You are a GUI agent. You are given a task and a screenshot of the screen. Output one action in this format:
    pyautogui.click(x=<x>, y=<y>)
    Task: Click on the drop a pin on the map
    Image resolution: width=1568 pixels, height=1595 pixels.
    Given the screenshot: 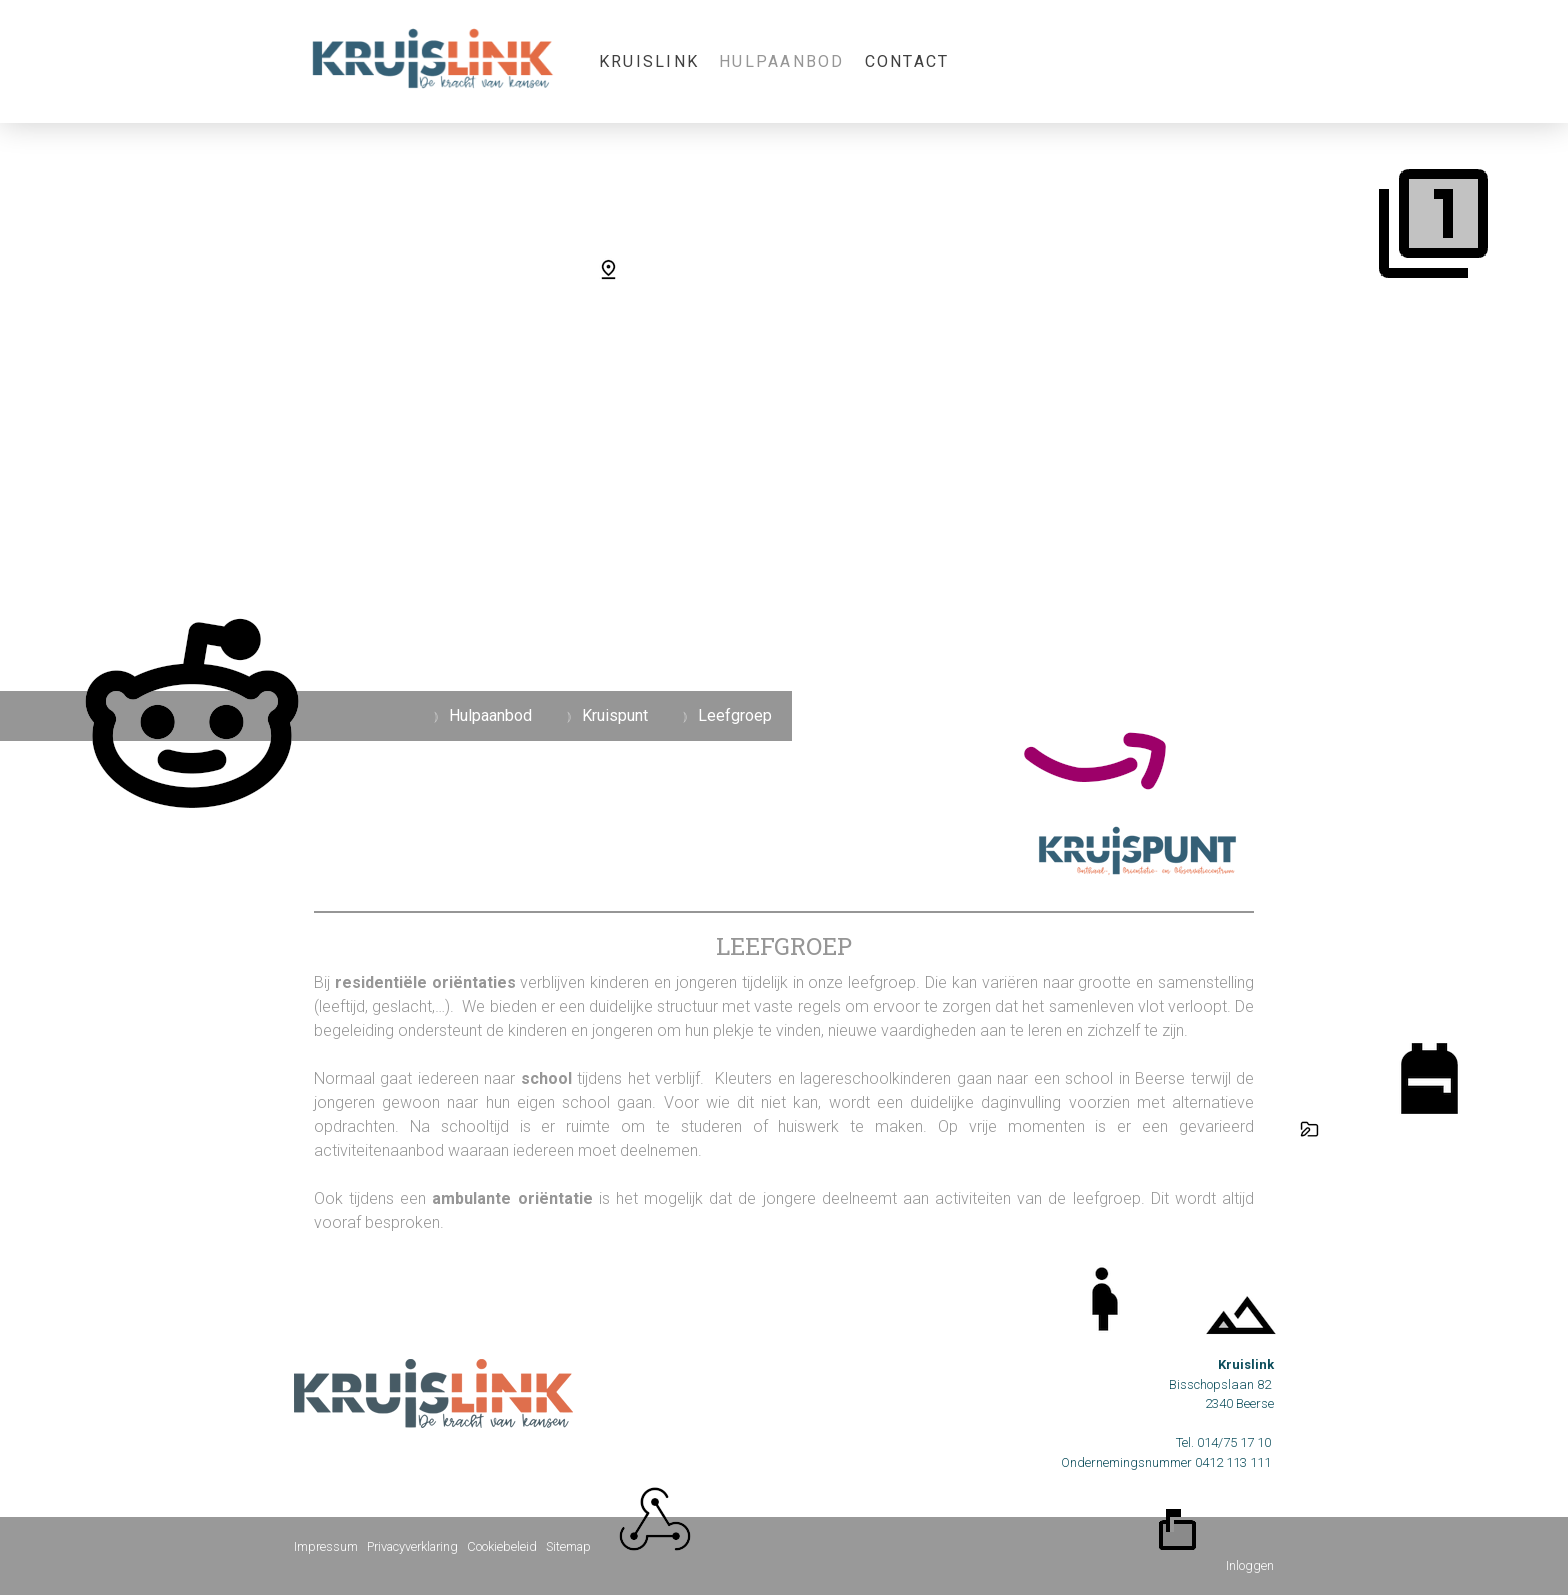 What is the action you would take?
    pyautogui.click(x=608, y=269)
    